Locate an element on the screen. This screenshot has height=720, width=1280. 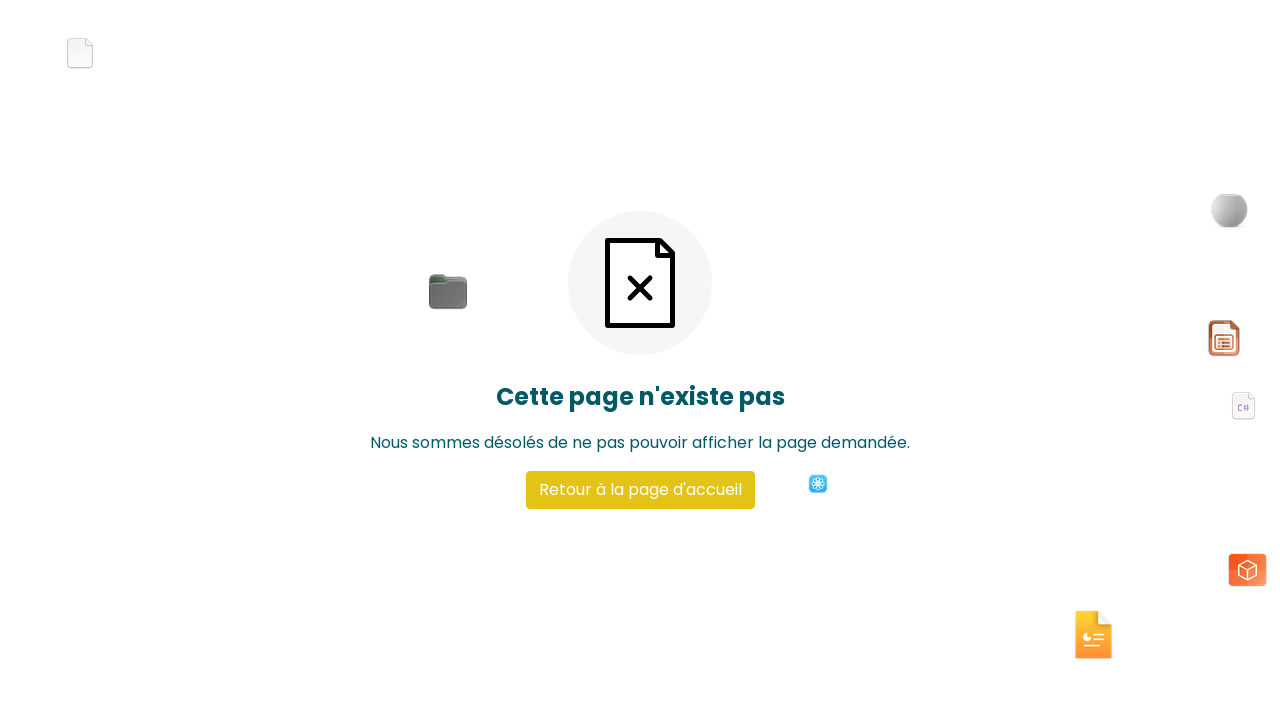
libreoffice impress presentation template file is located at coordinates (1224, 338).